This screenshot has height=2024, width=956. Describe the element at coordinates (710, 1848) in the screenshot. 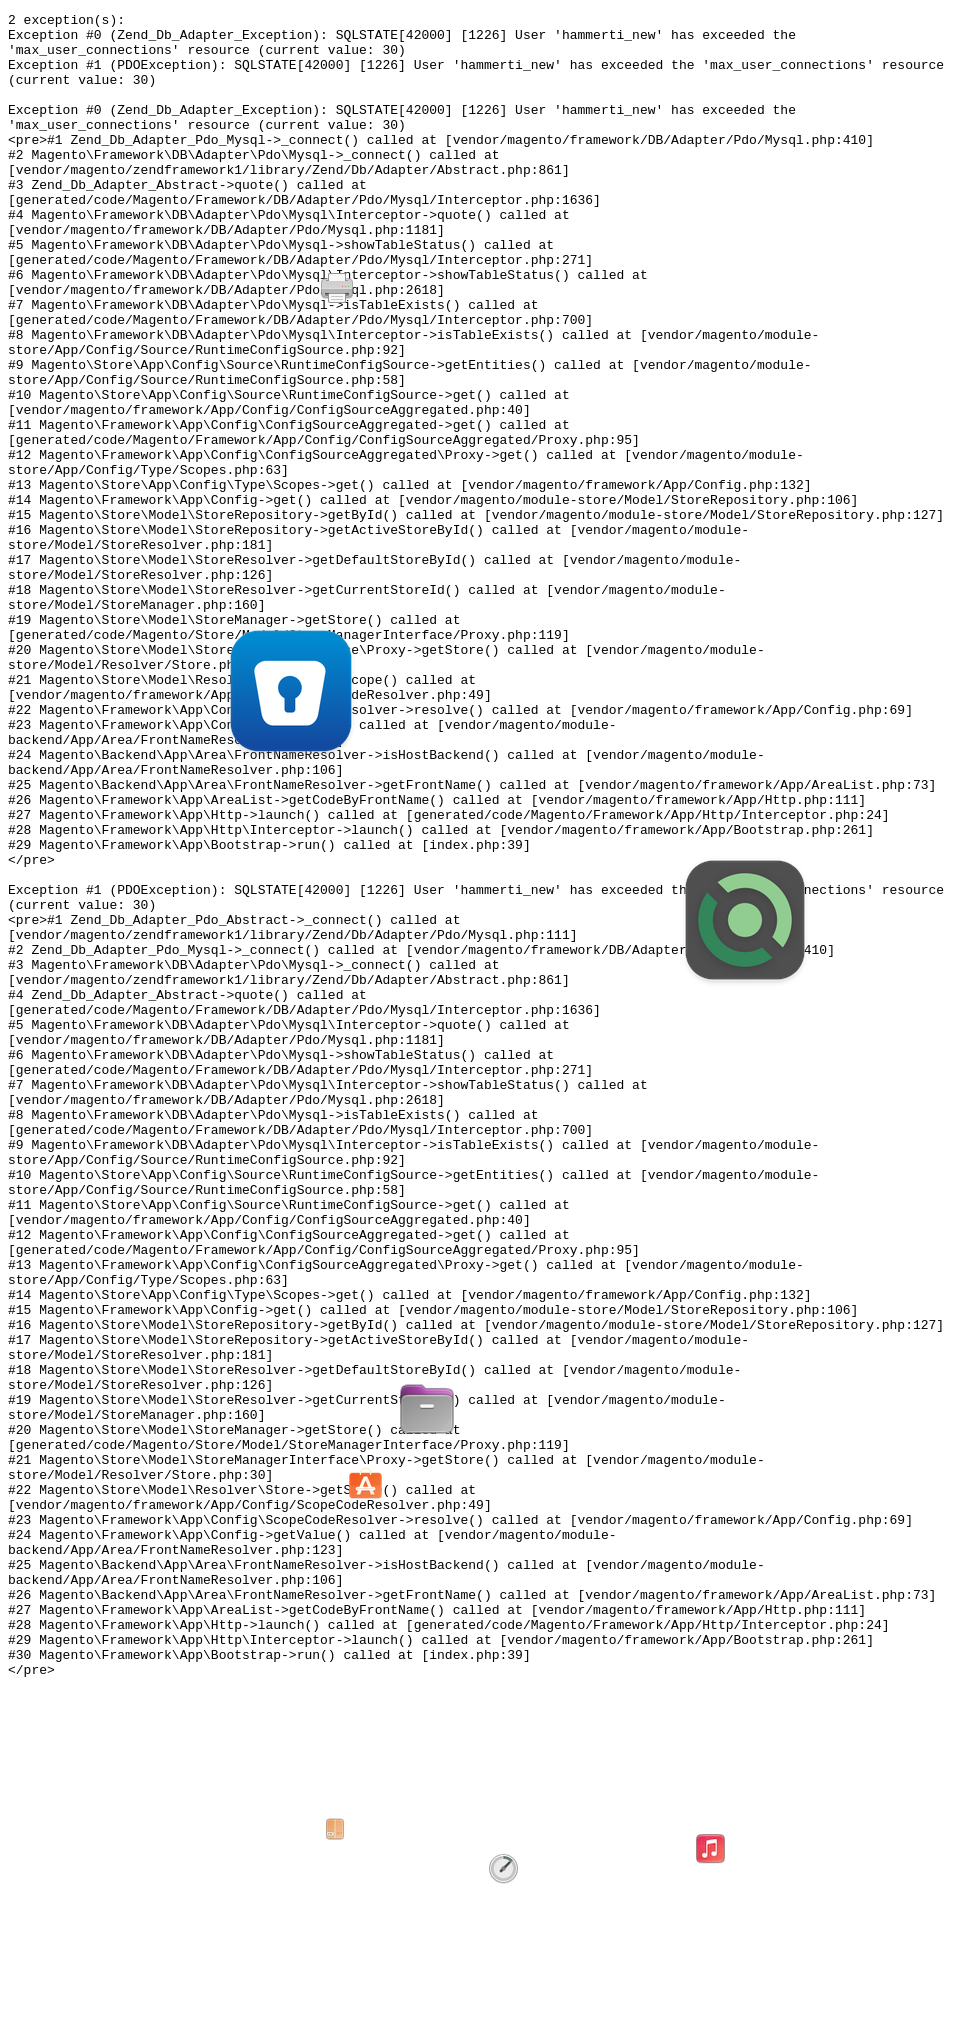

I see `open the music player app` at that location.